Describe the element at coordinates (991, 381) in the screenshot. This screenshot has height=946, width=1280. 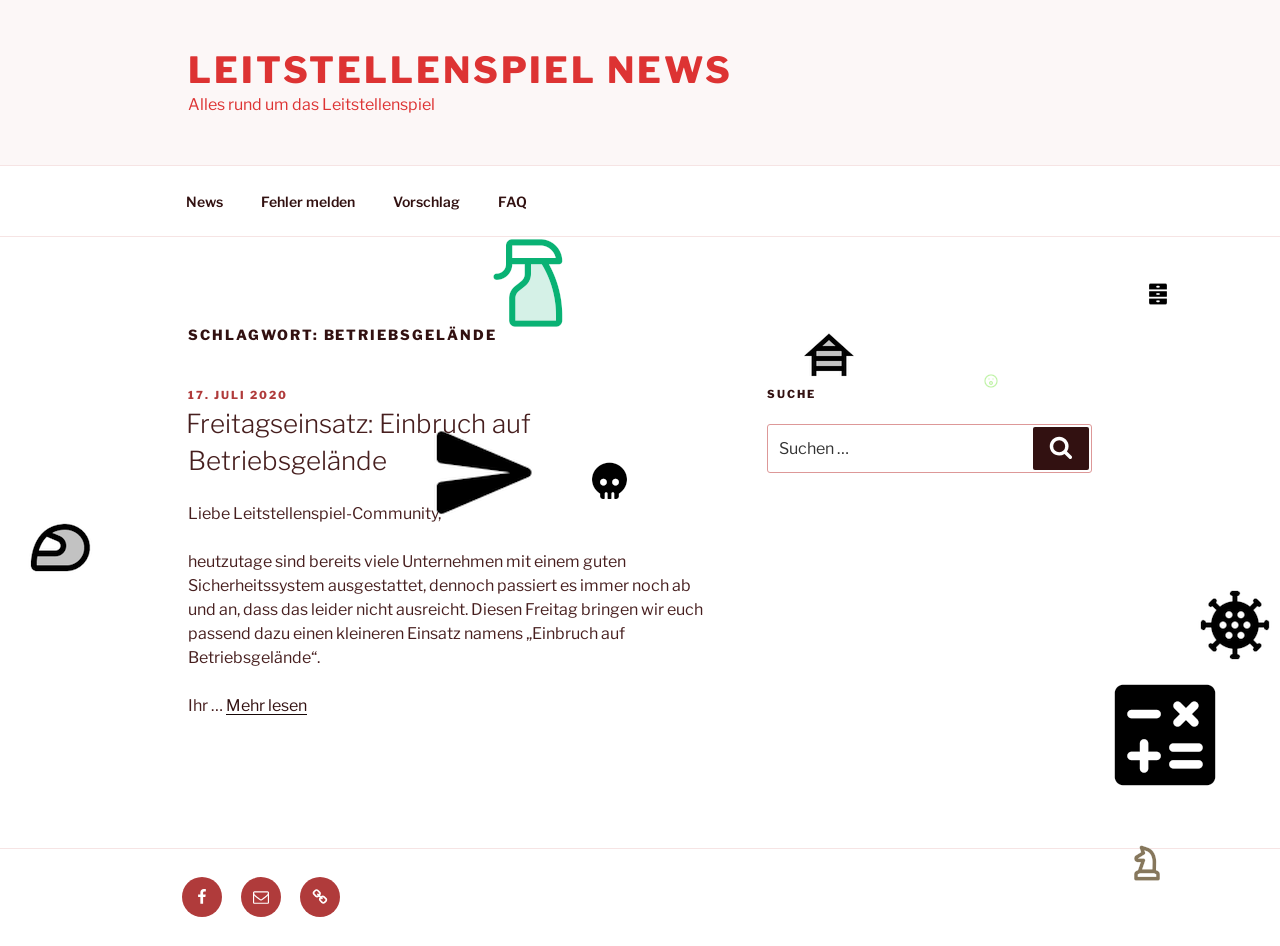
I see `react with surprise to a message or post` at that location.